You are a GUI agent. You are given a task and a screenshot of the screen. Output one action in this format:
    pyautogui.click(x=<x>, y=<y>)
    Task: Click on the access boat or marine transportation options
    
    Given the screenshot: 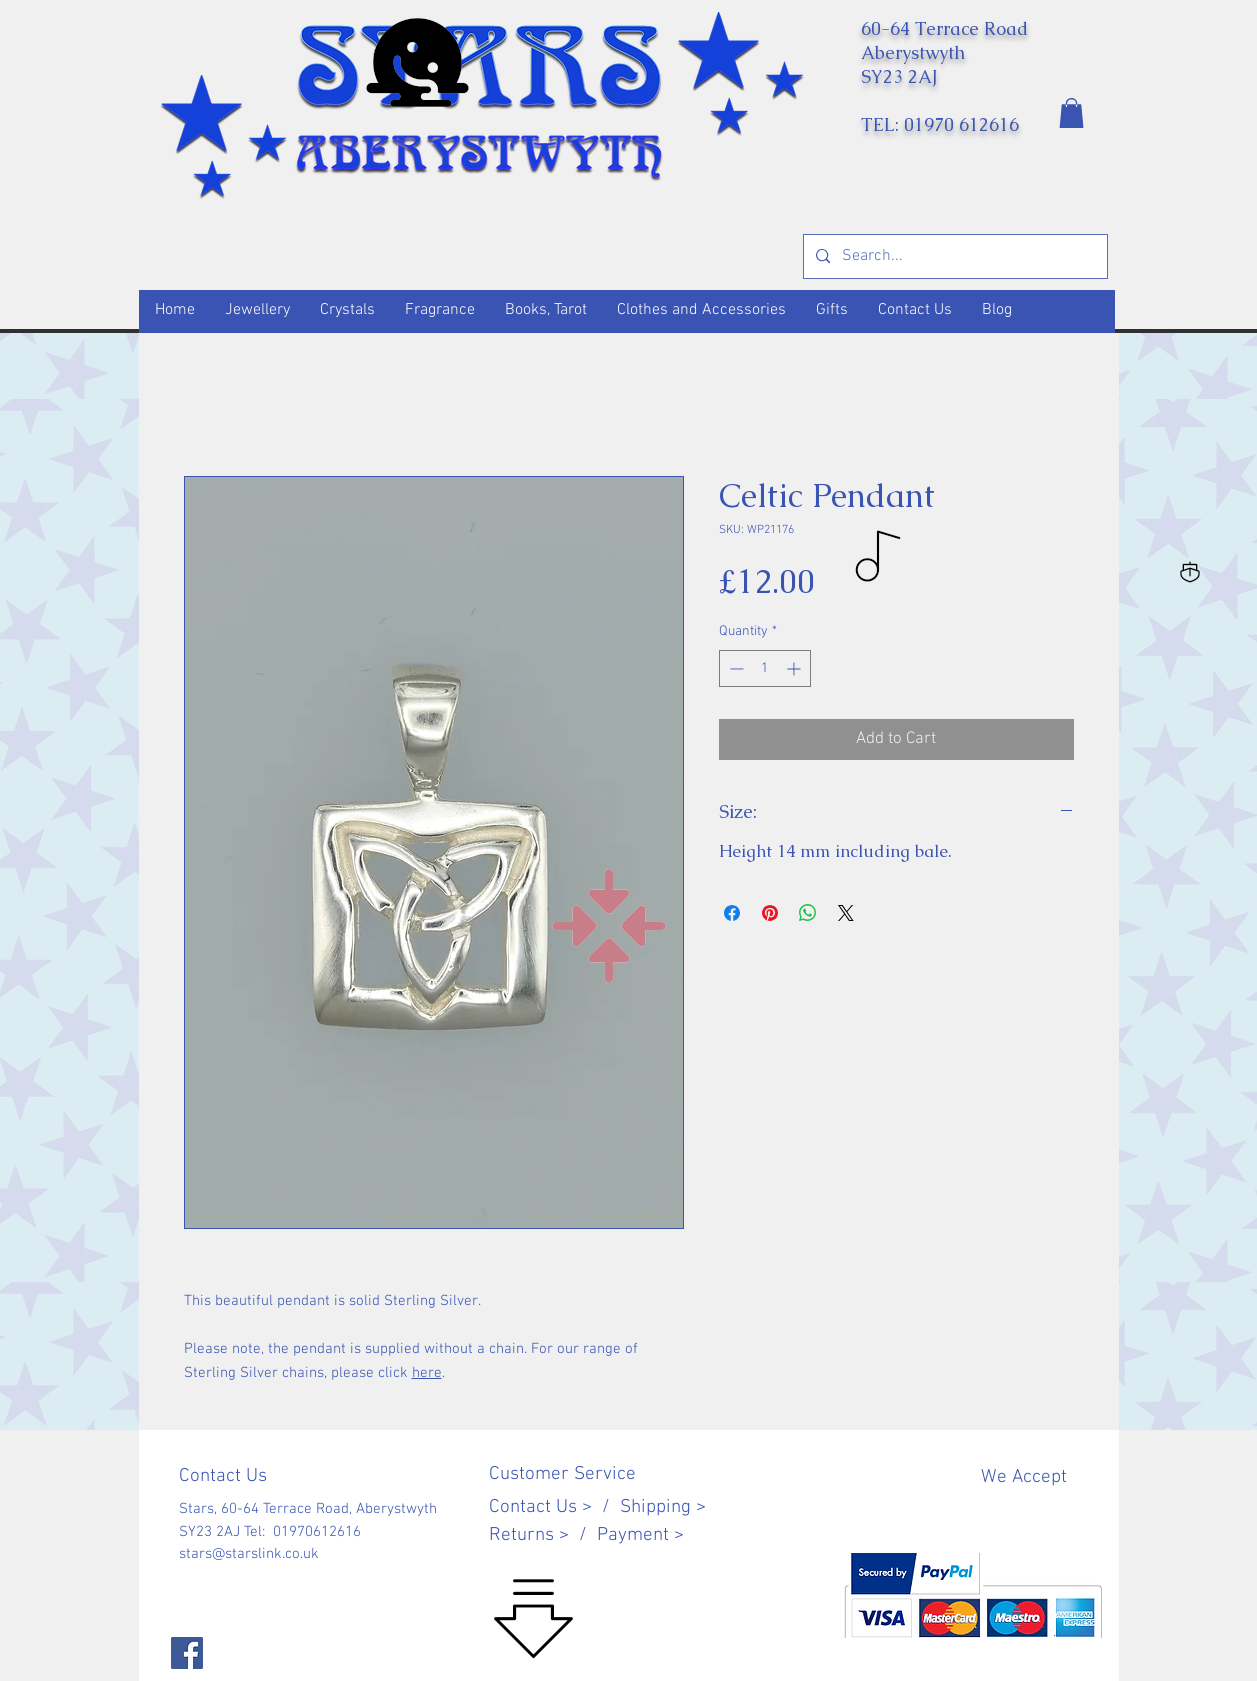 What is the action you would take?
    pyautogui.click(x=1190, y=572)
    